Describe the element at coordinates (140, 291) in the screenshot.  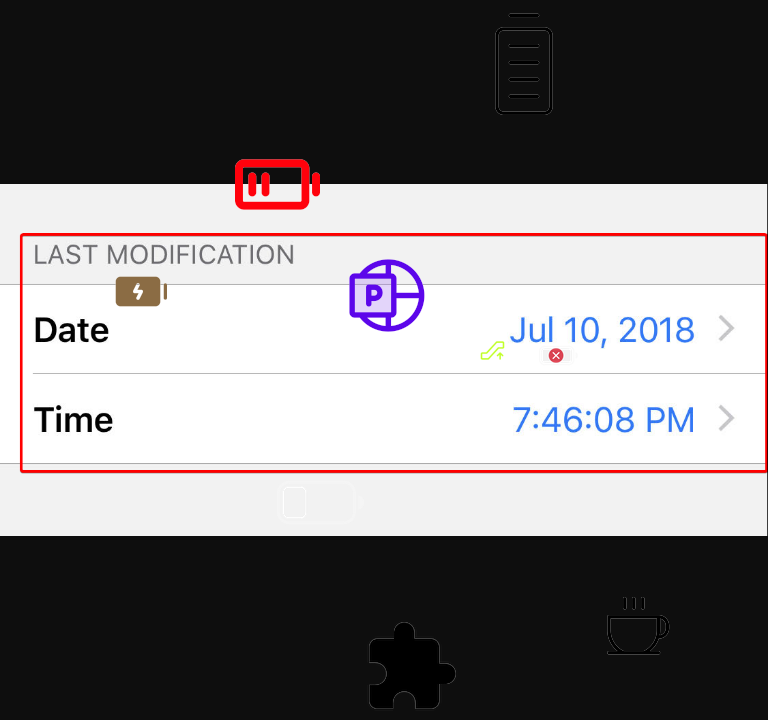
I see `indicates device is currently charging` at that location.